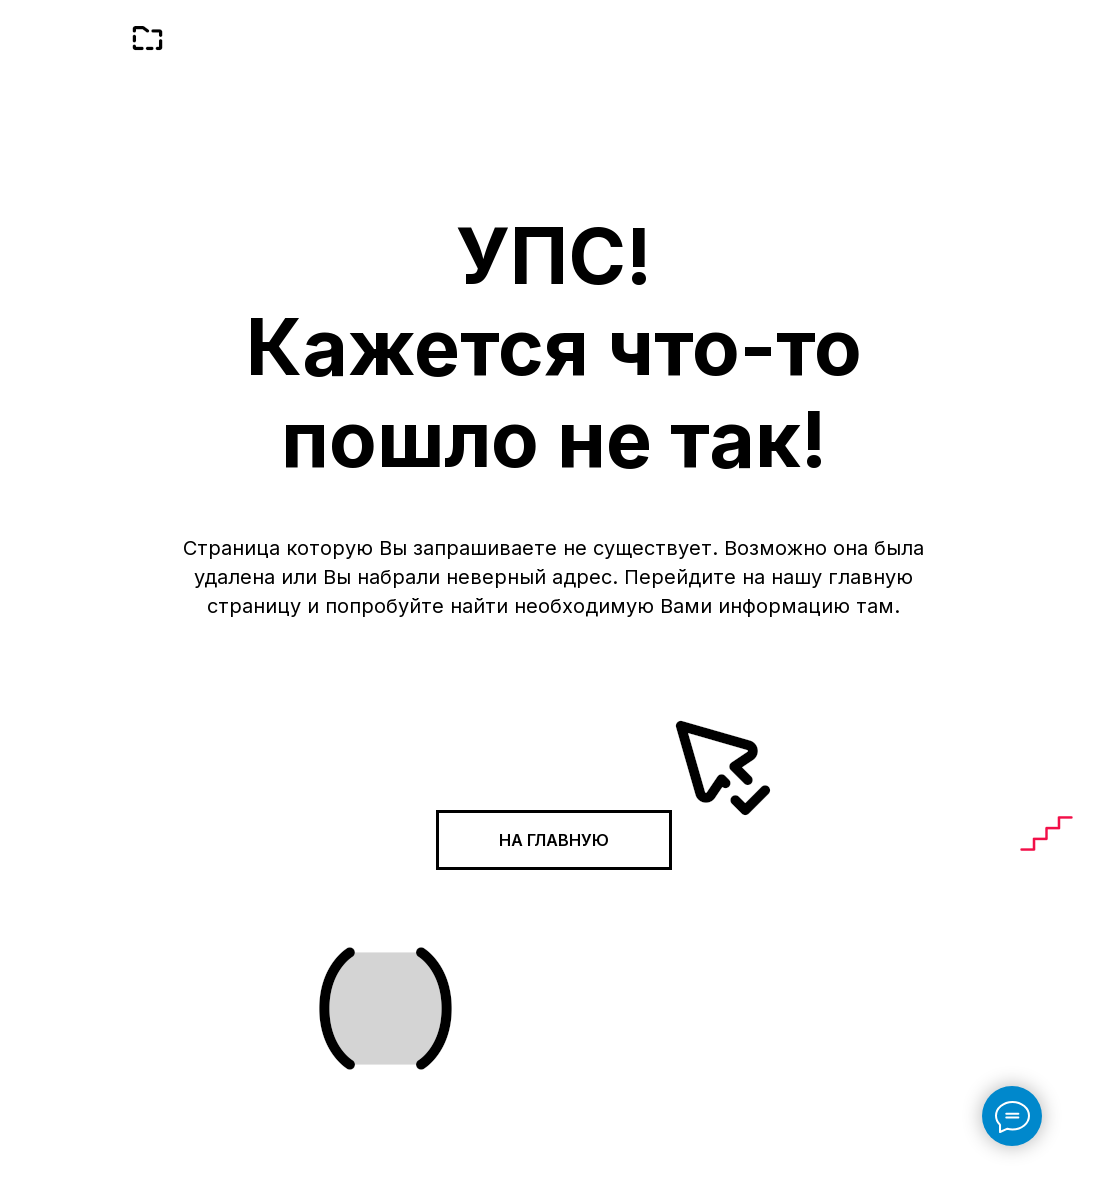  I want to click on indicates stairs or steps nearby, so click(1046, 833).